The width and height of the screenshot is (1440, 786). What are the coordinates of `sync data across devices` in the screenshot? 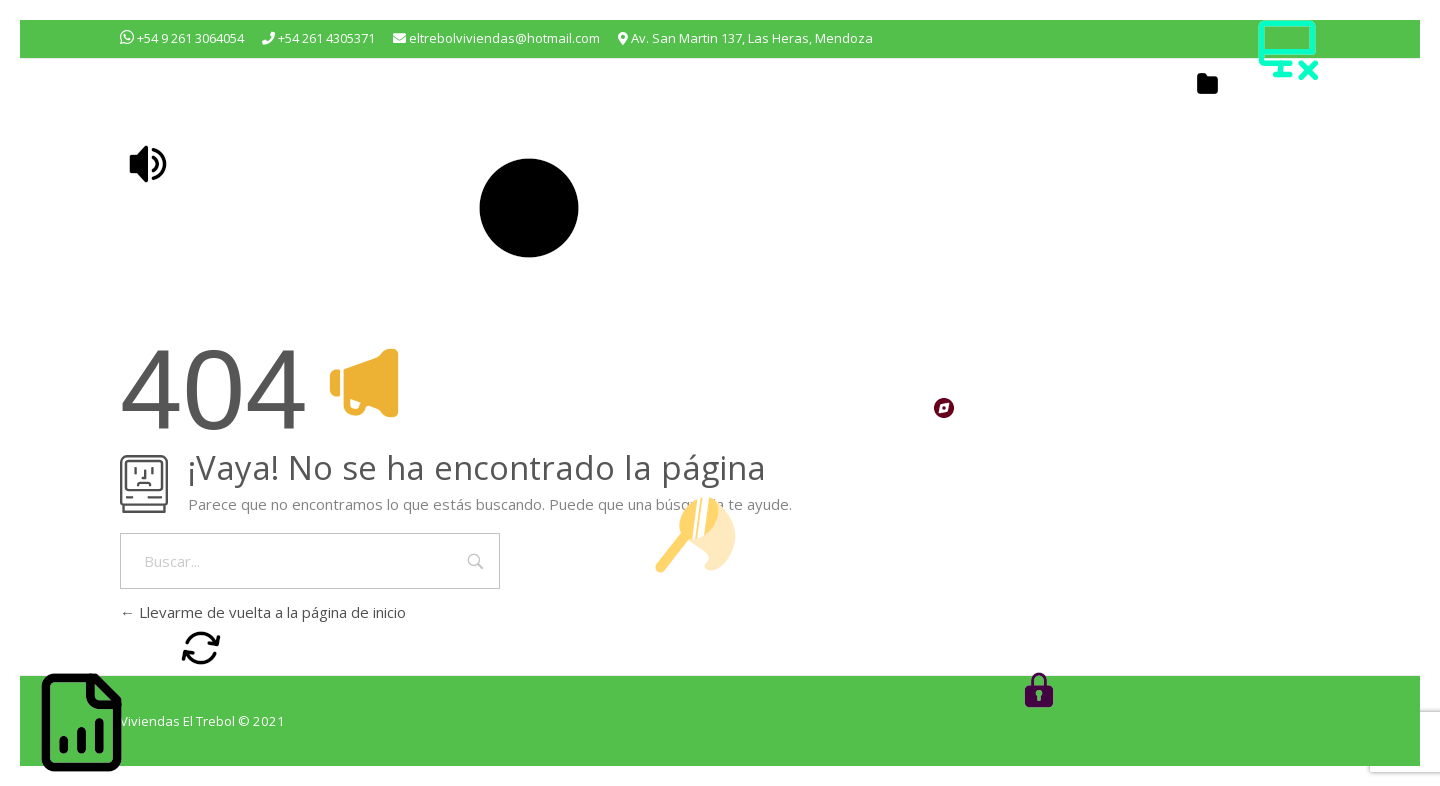 It's located at (201, 648).